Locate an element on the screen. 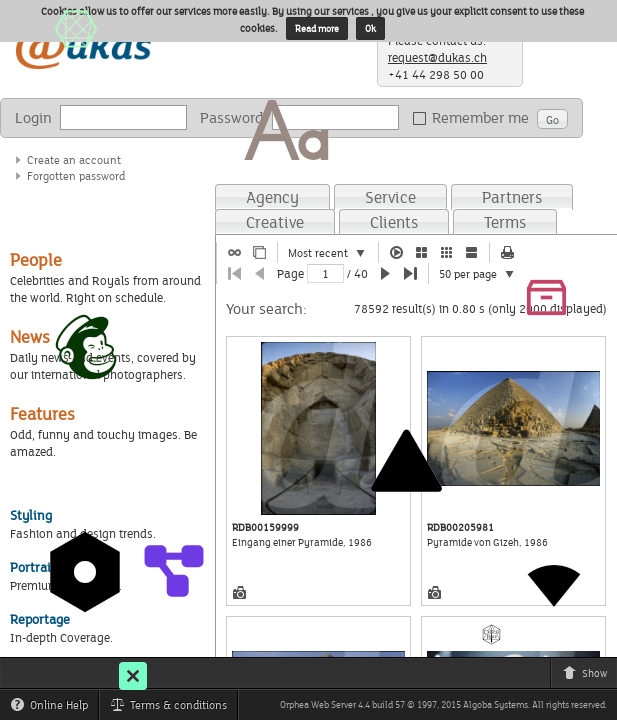  connectdevelop brand logo is located at coordinates (76, 29).